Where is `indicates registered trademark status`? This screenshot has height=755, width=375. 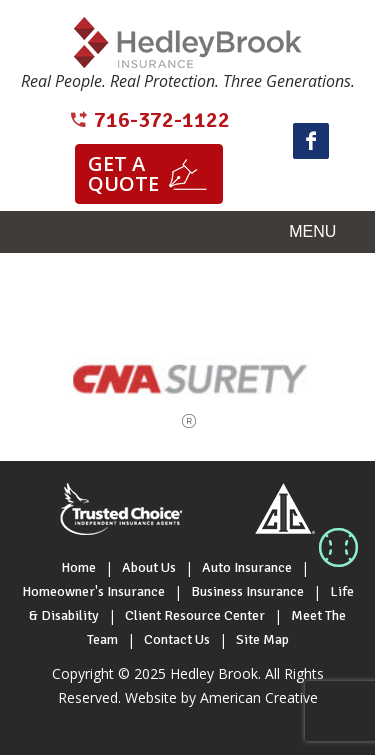
indicates registered trademark status is located at coordinates (189, 421).